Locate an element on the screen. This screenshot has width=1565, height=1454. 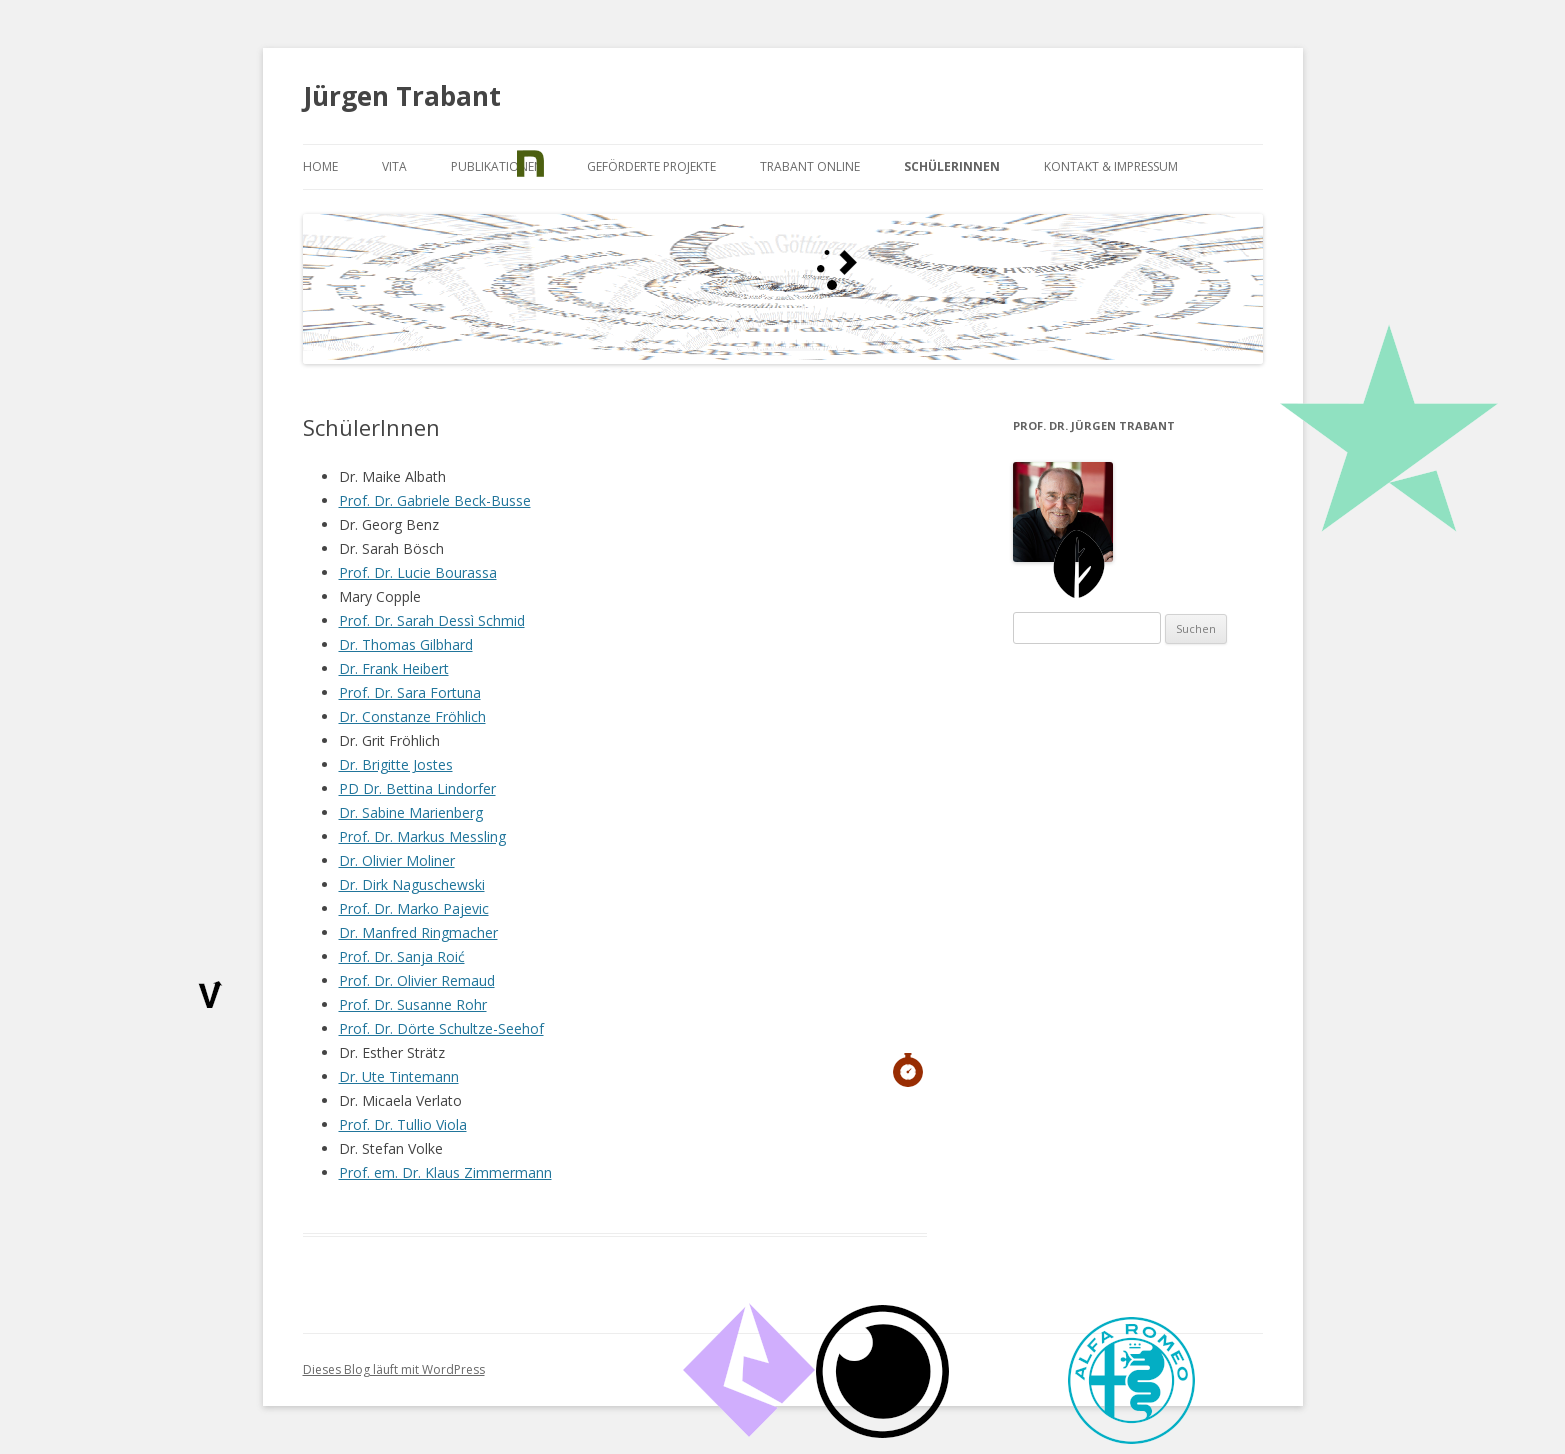
view trustpilot reviews is located at coordinates (1389, 428).